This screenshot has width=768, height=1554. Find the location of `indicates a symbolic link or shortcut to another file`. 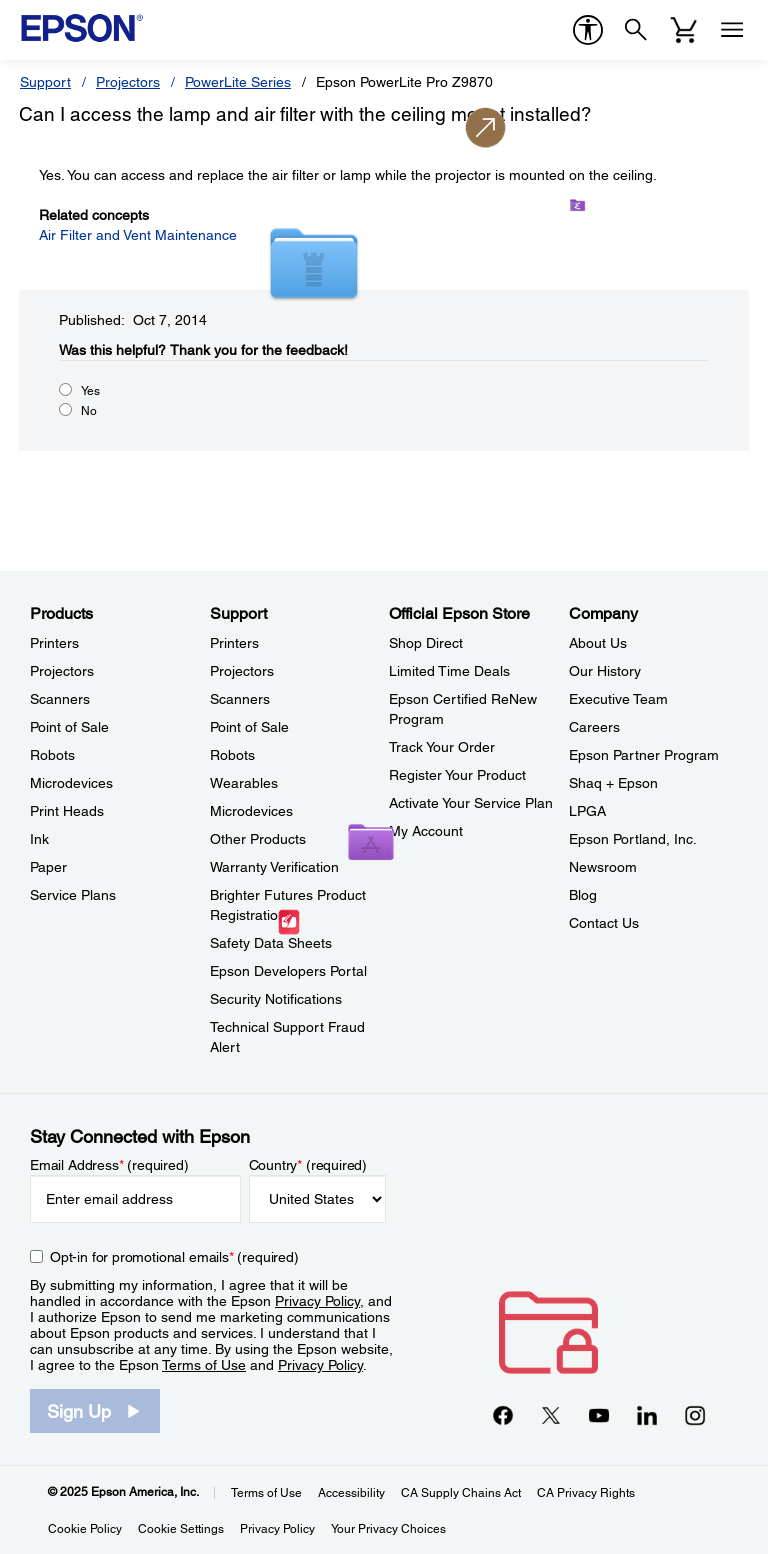

indicates a symbolic link or shortcut to another file is located at coordinates (485, 127).